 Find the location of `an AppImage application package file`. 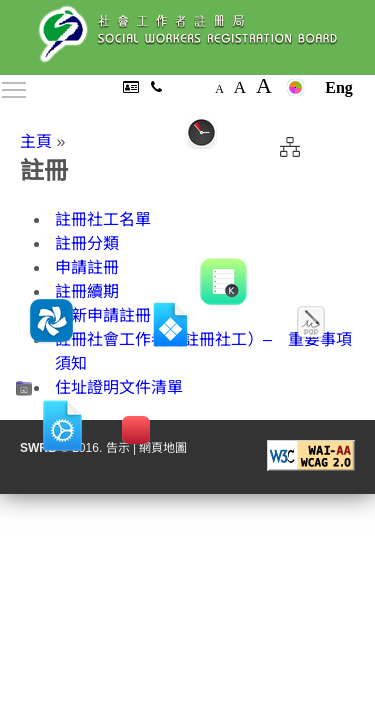

an AppImage application package file is located at coordinates (62, 425).